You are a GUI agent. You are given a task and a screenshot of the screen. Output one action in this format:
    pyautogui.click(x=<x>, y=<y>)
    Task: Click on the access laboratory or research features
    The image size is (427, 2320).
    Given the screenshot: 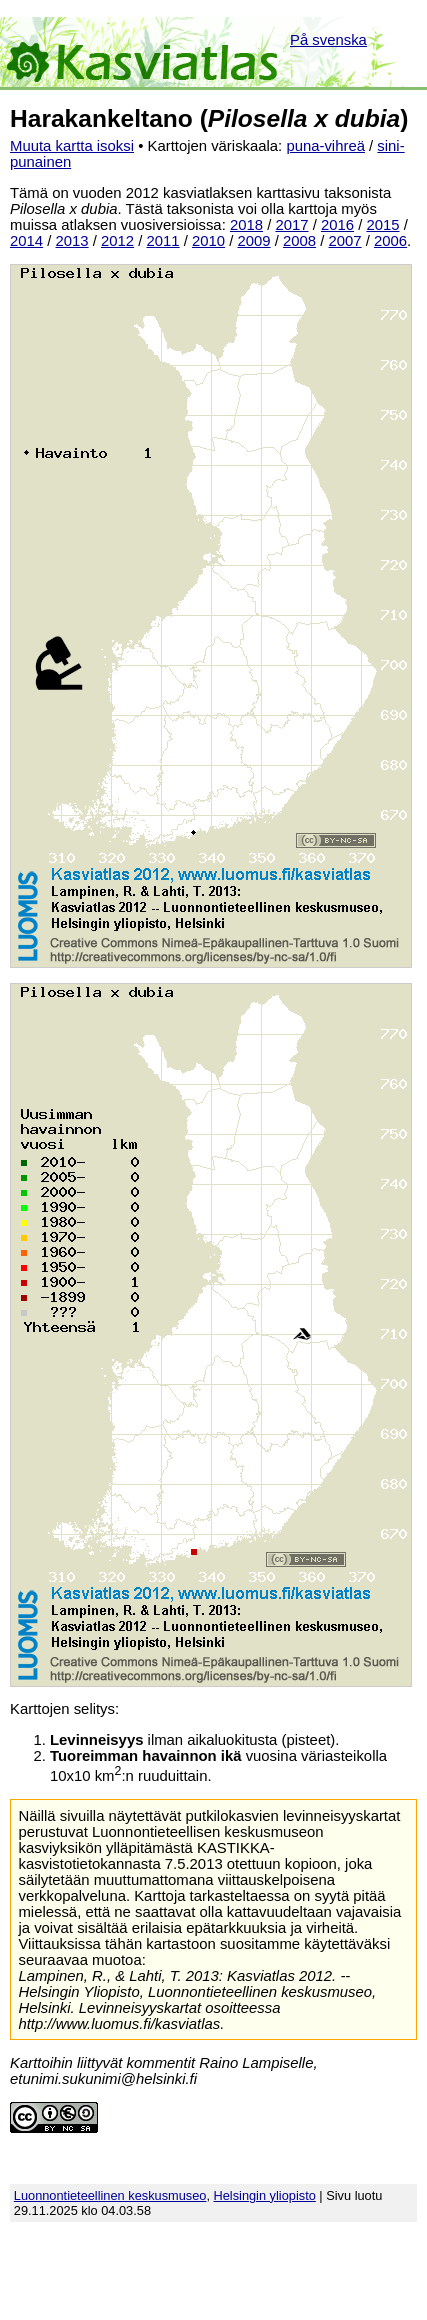 What is the action you would take?
    pyautogui.click(x=59, y=664)
    